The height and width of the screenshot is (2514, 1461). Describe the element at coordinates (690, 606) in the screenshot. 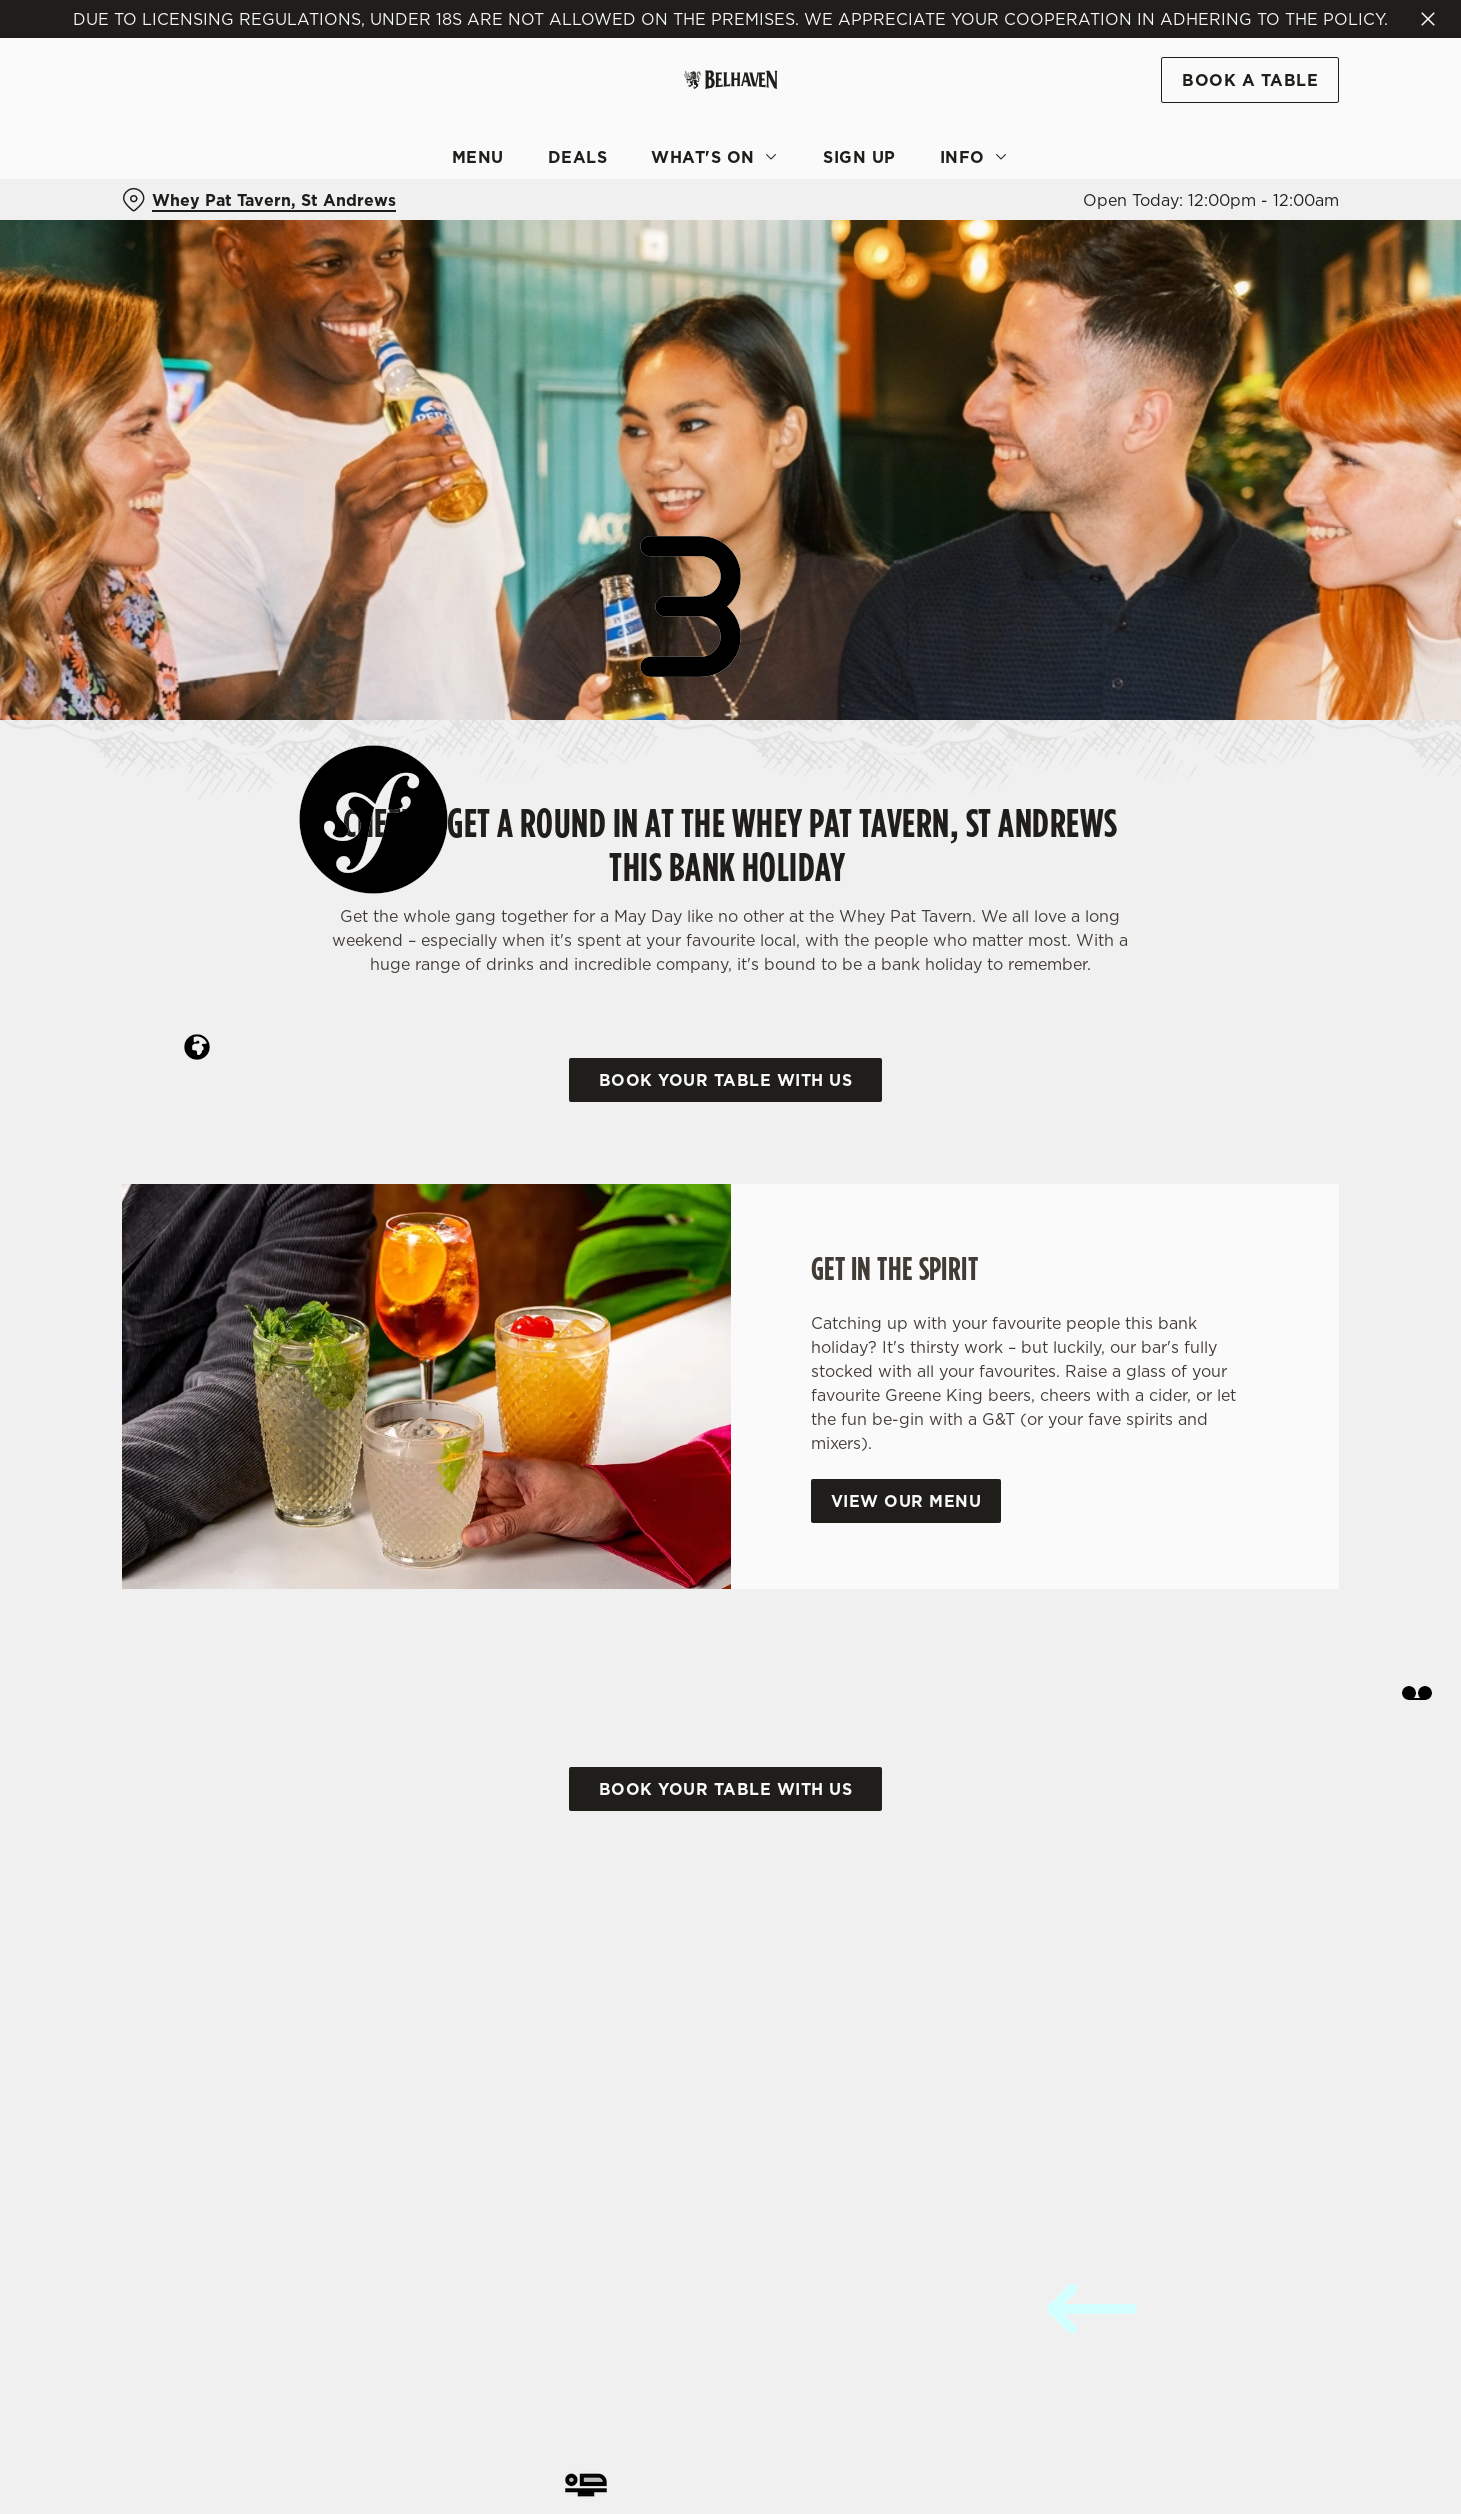

I see `indicates the number 3 in a list or count` at that location.